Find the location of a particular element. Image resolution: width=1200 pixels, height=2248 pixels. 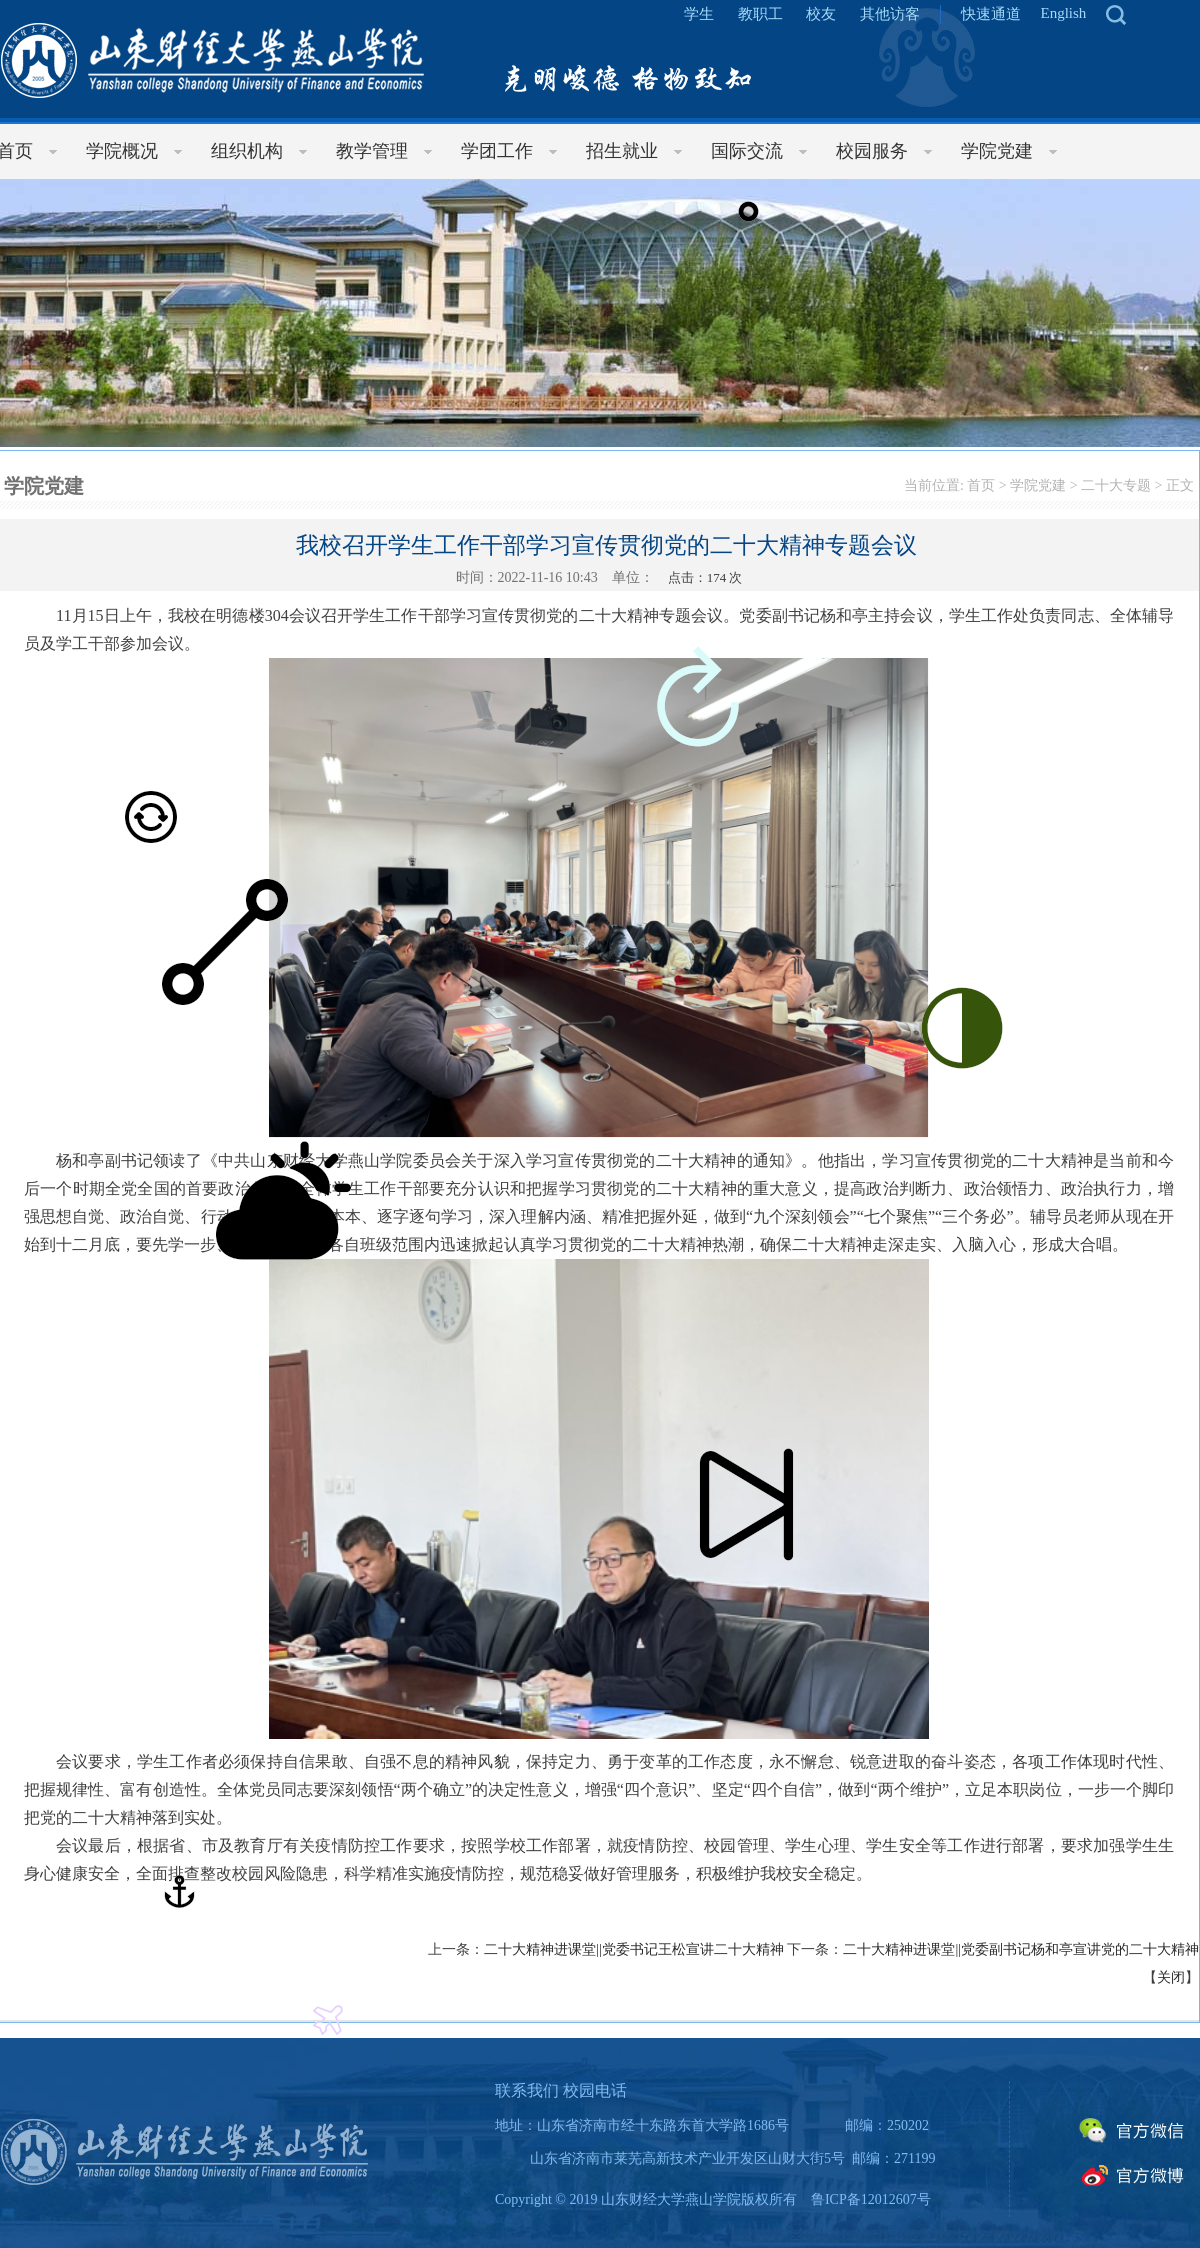

refresh the current page or content is located at coordinates (698, 697).